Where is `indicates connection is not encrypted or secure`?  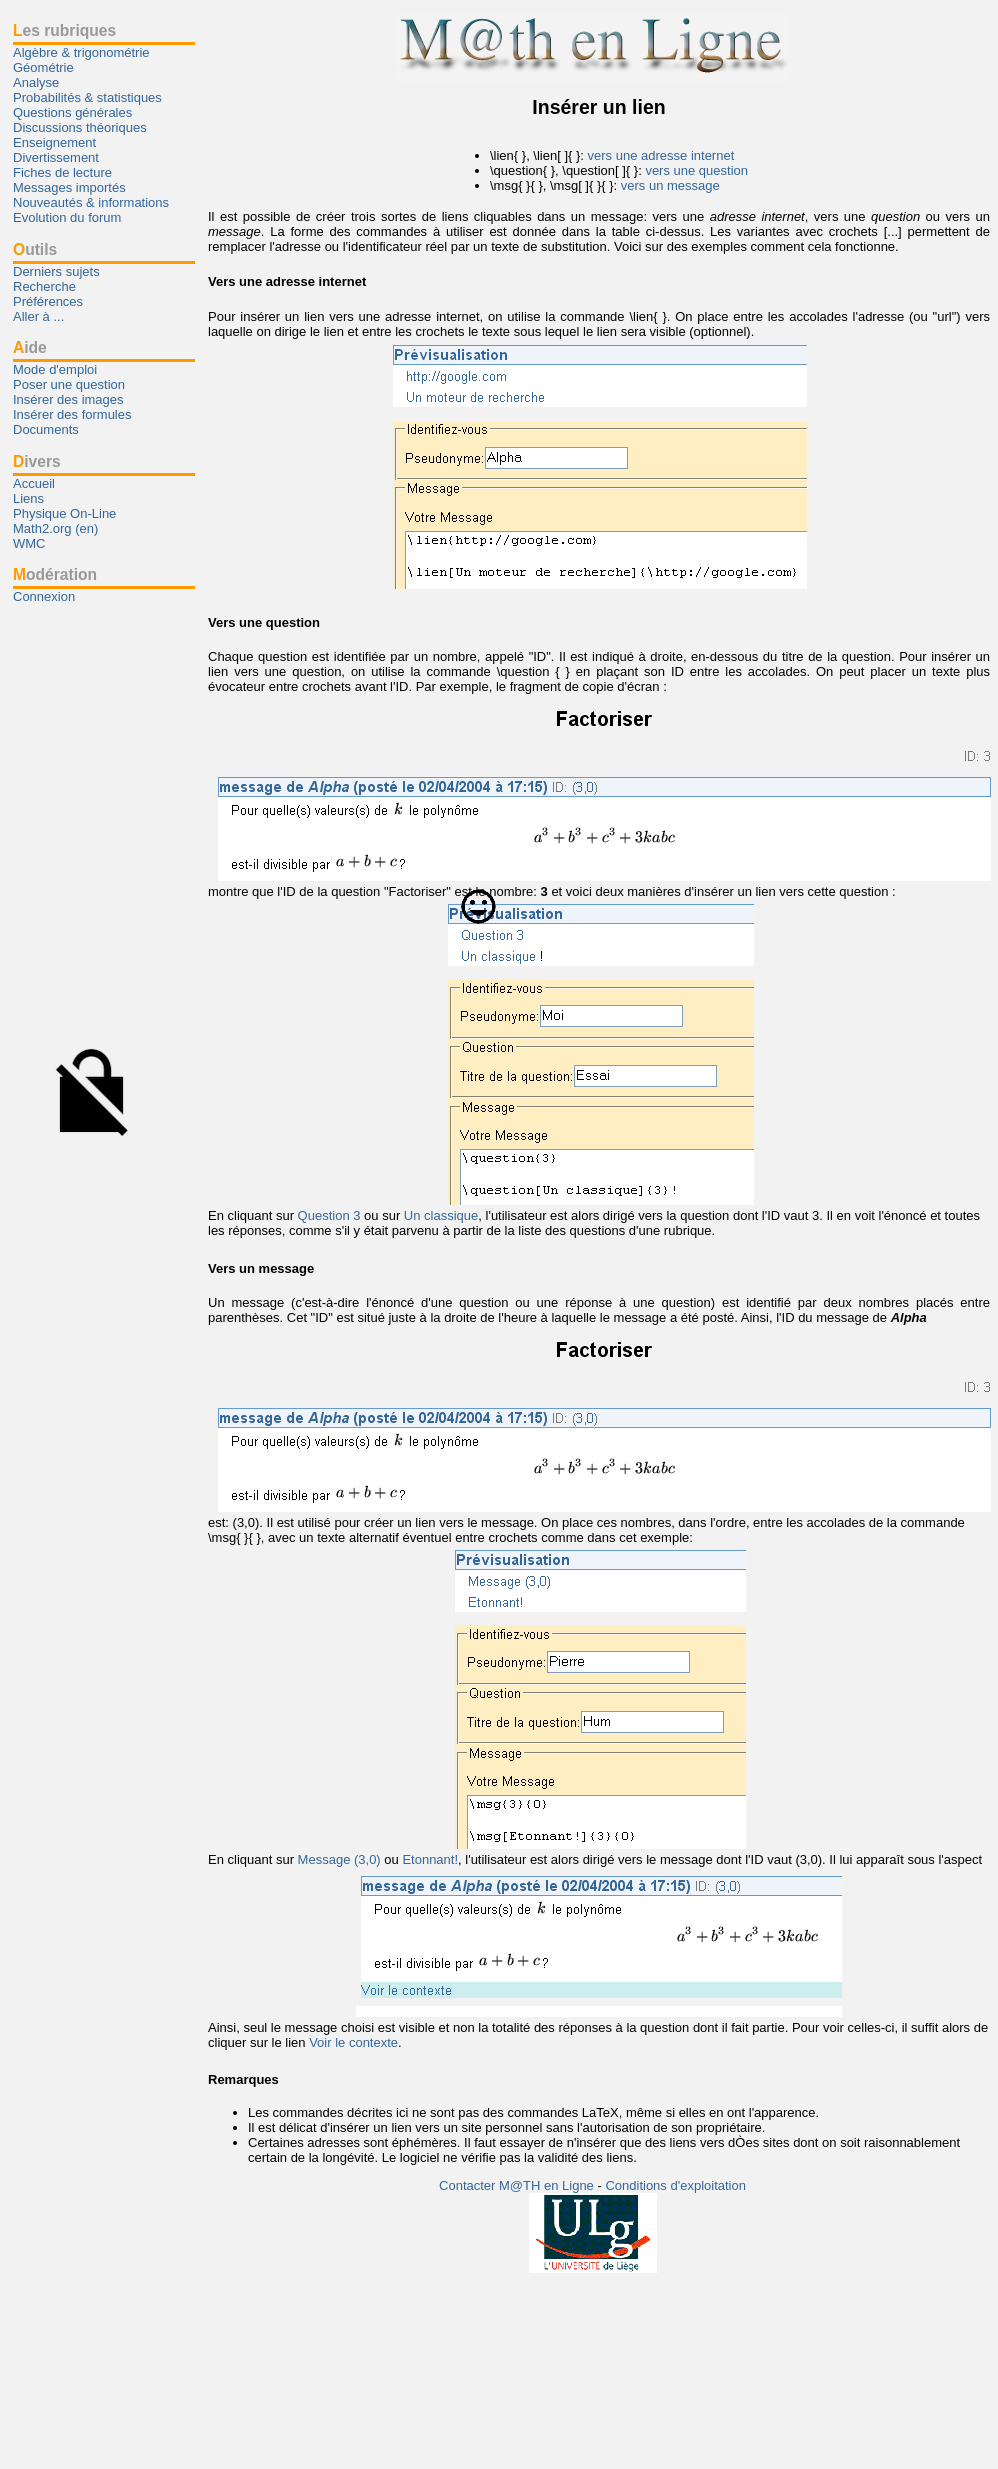 indicates connection is not encrypted or secure is located at coordinates (91, 1092).